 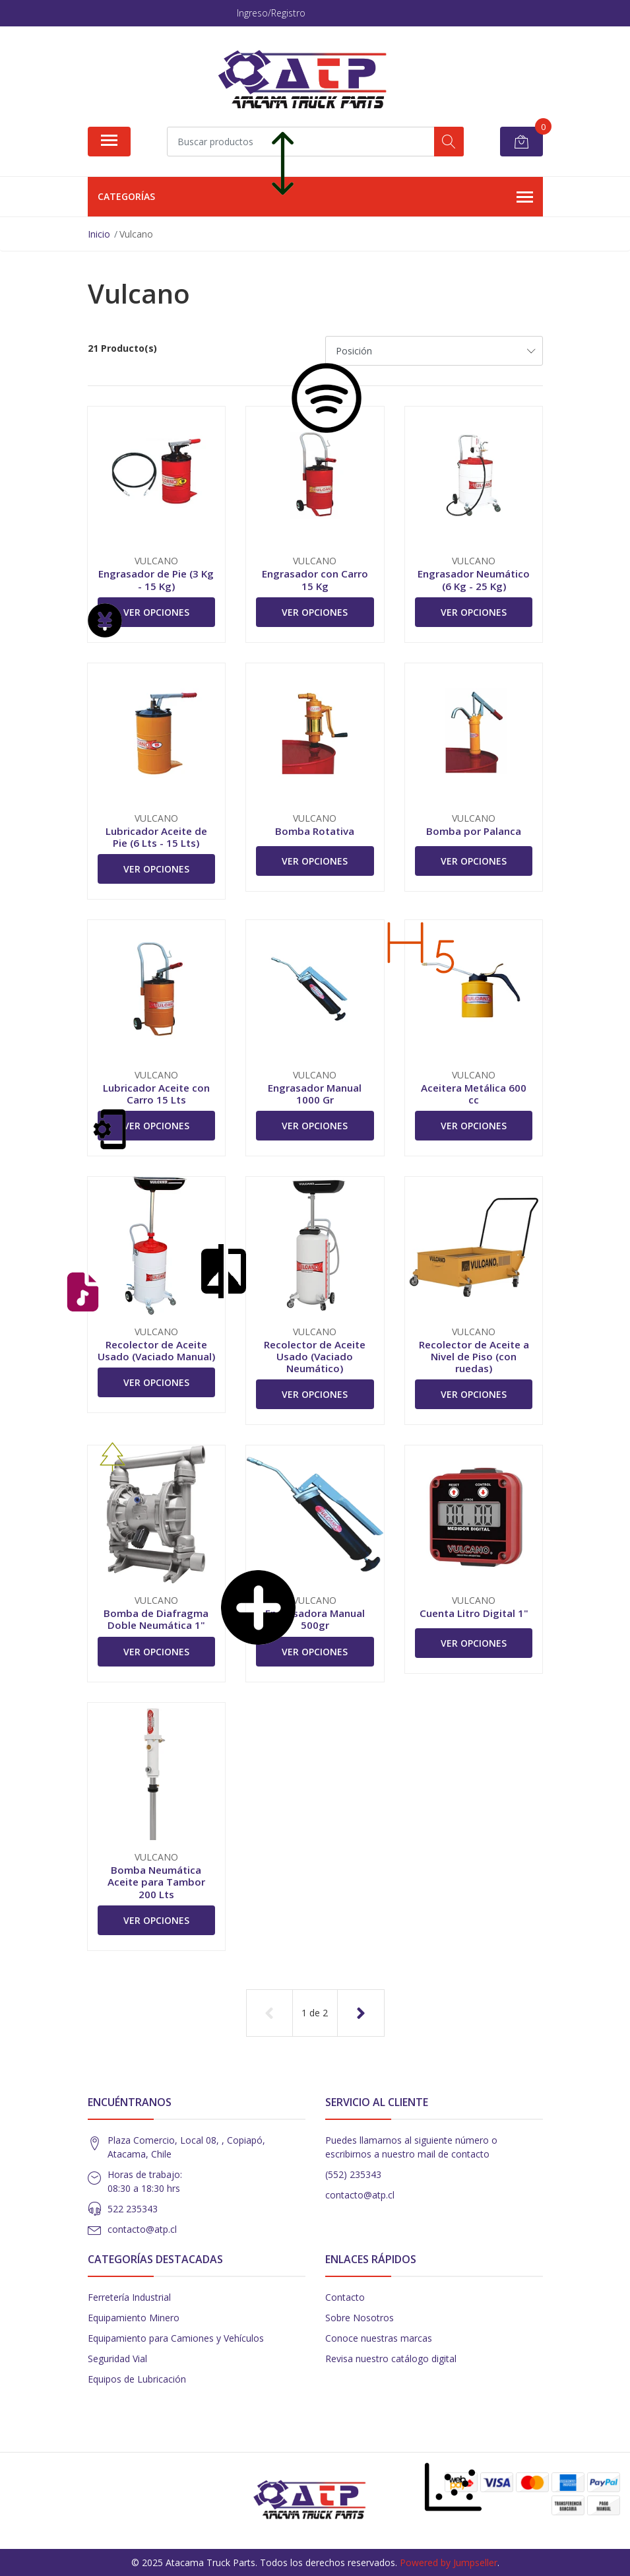 What do you see at coordinates (282, 163) in the screenshot?
I see `adjust height or vertical size` at bounding box center [282, 163].